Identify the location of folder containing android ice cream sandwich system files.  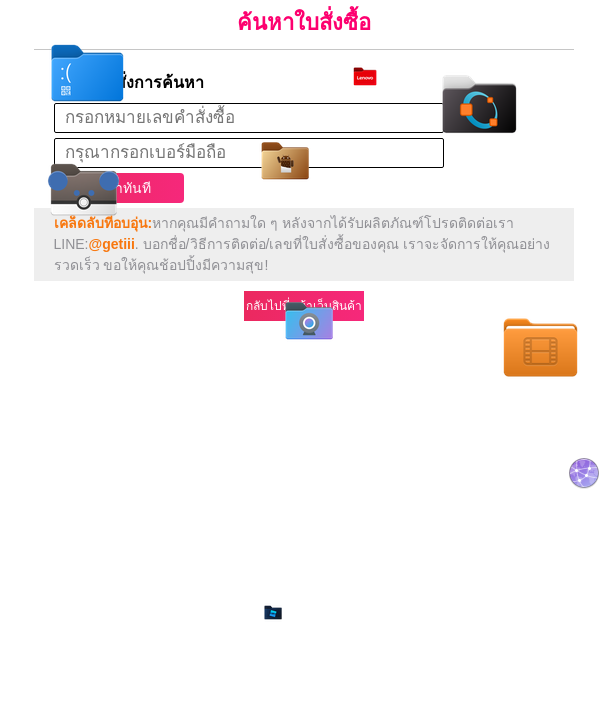
(285, 162).